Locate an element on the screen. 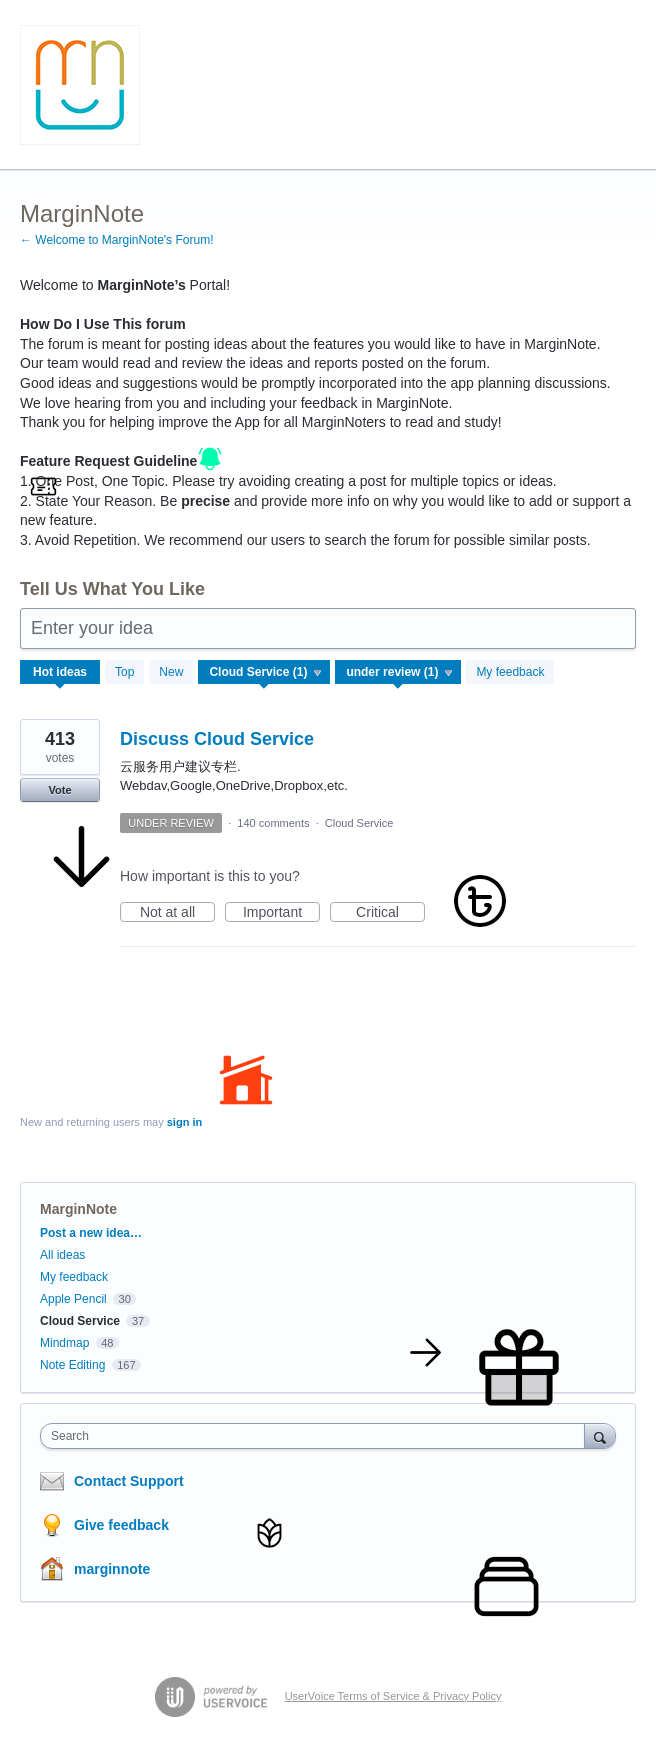 Image resolution: width=656 pixels, height=1757 pixels. view your tickets or passes is located at coordinates (43, 486).